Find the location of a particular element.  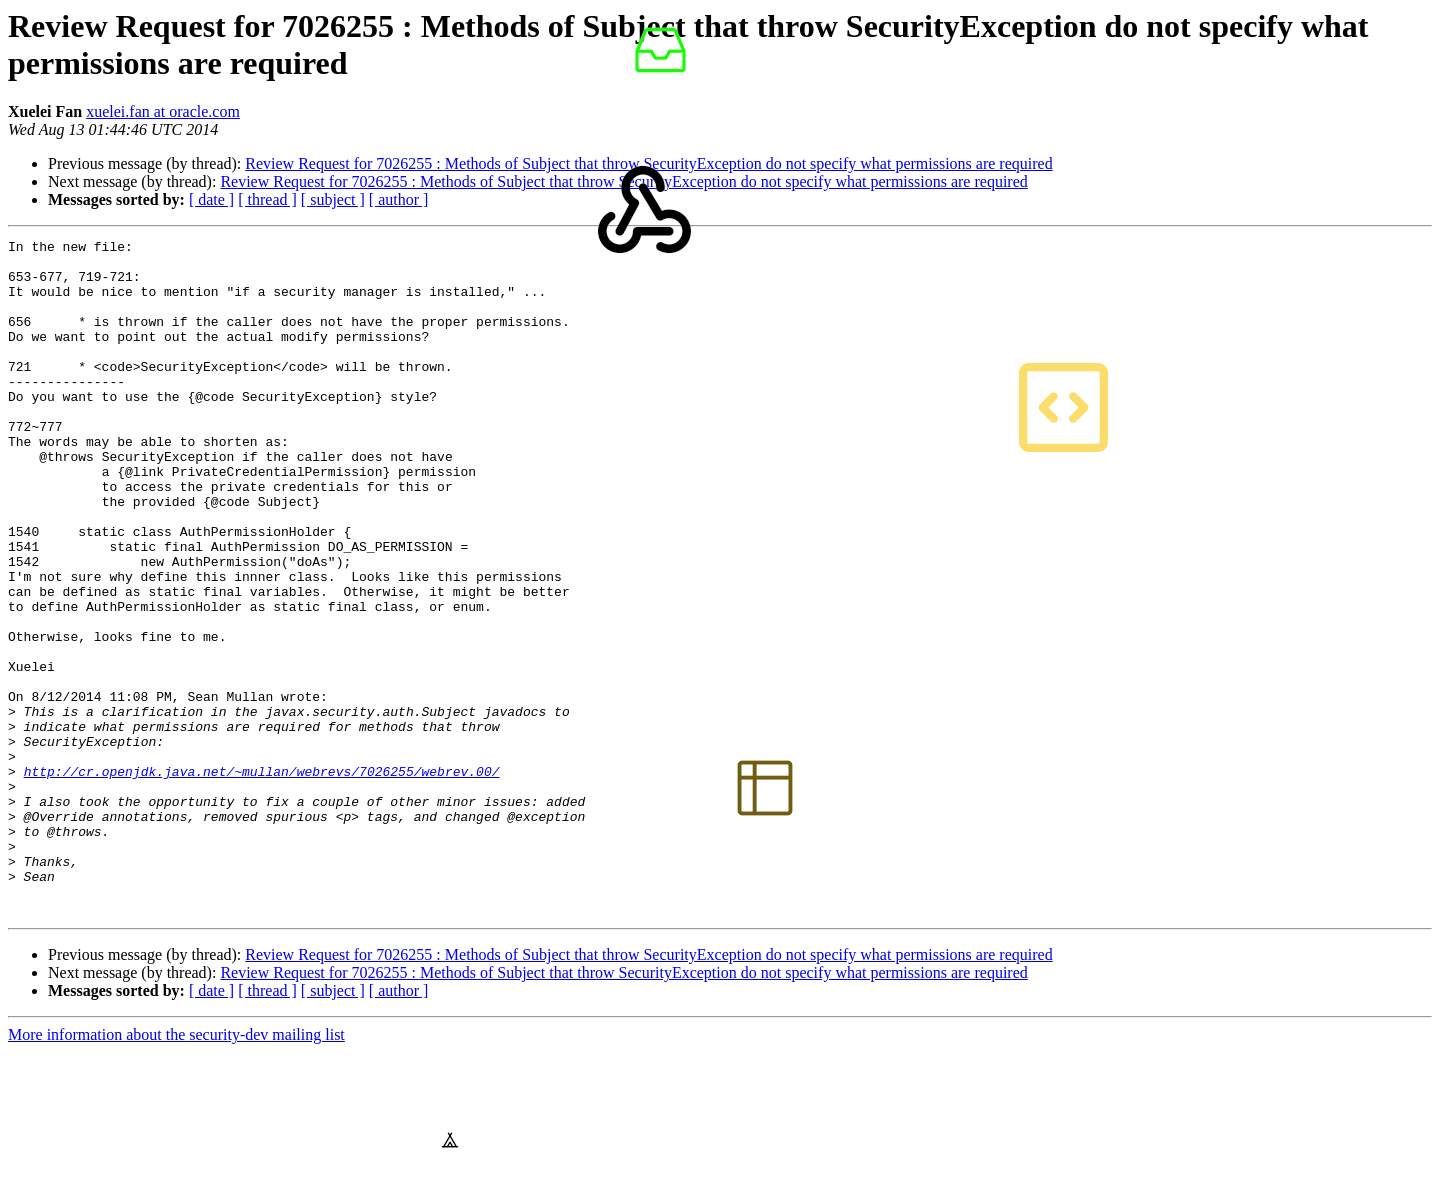

view your inbox messages is located at coordinates (660, 49).